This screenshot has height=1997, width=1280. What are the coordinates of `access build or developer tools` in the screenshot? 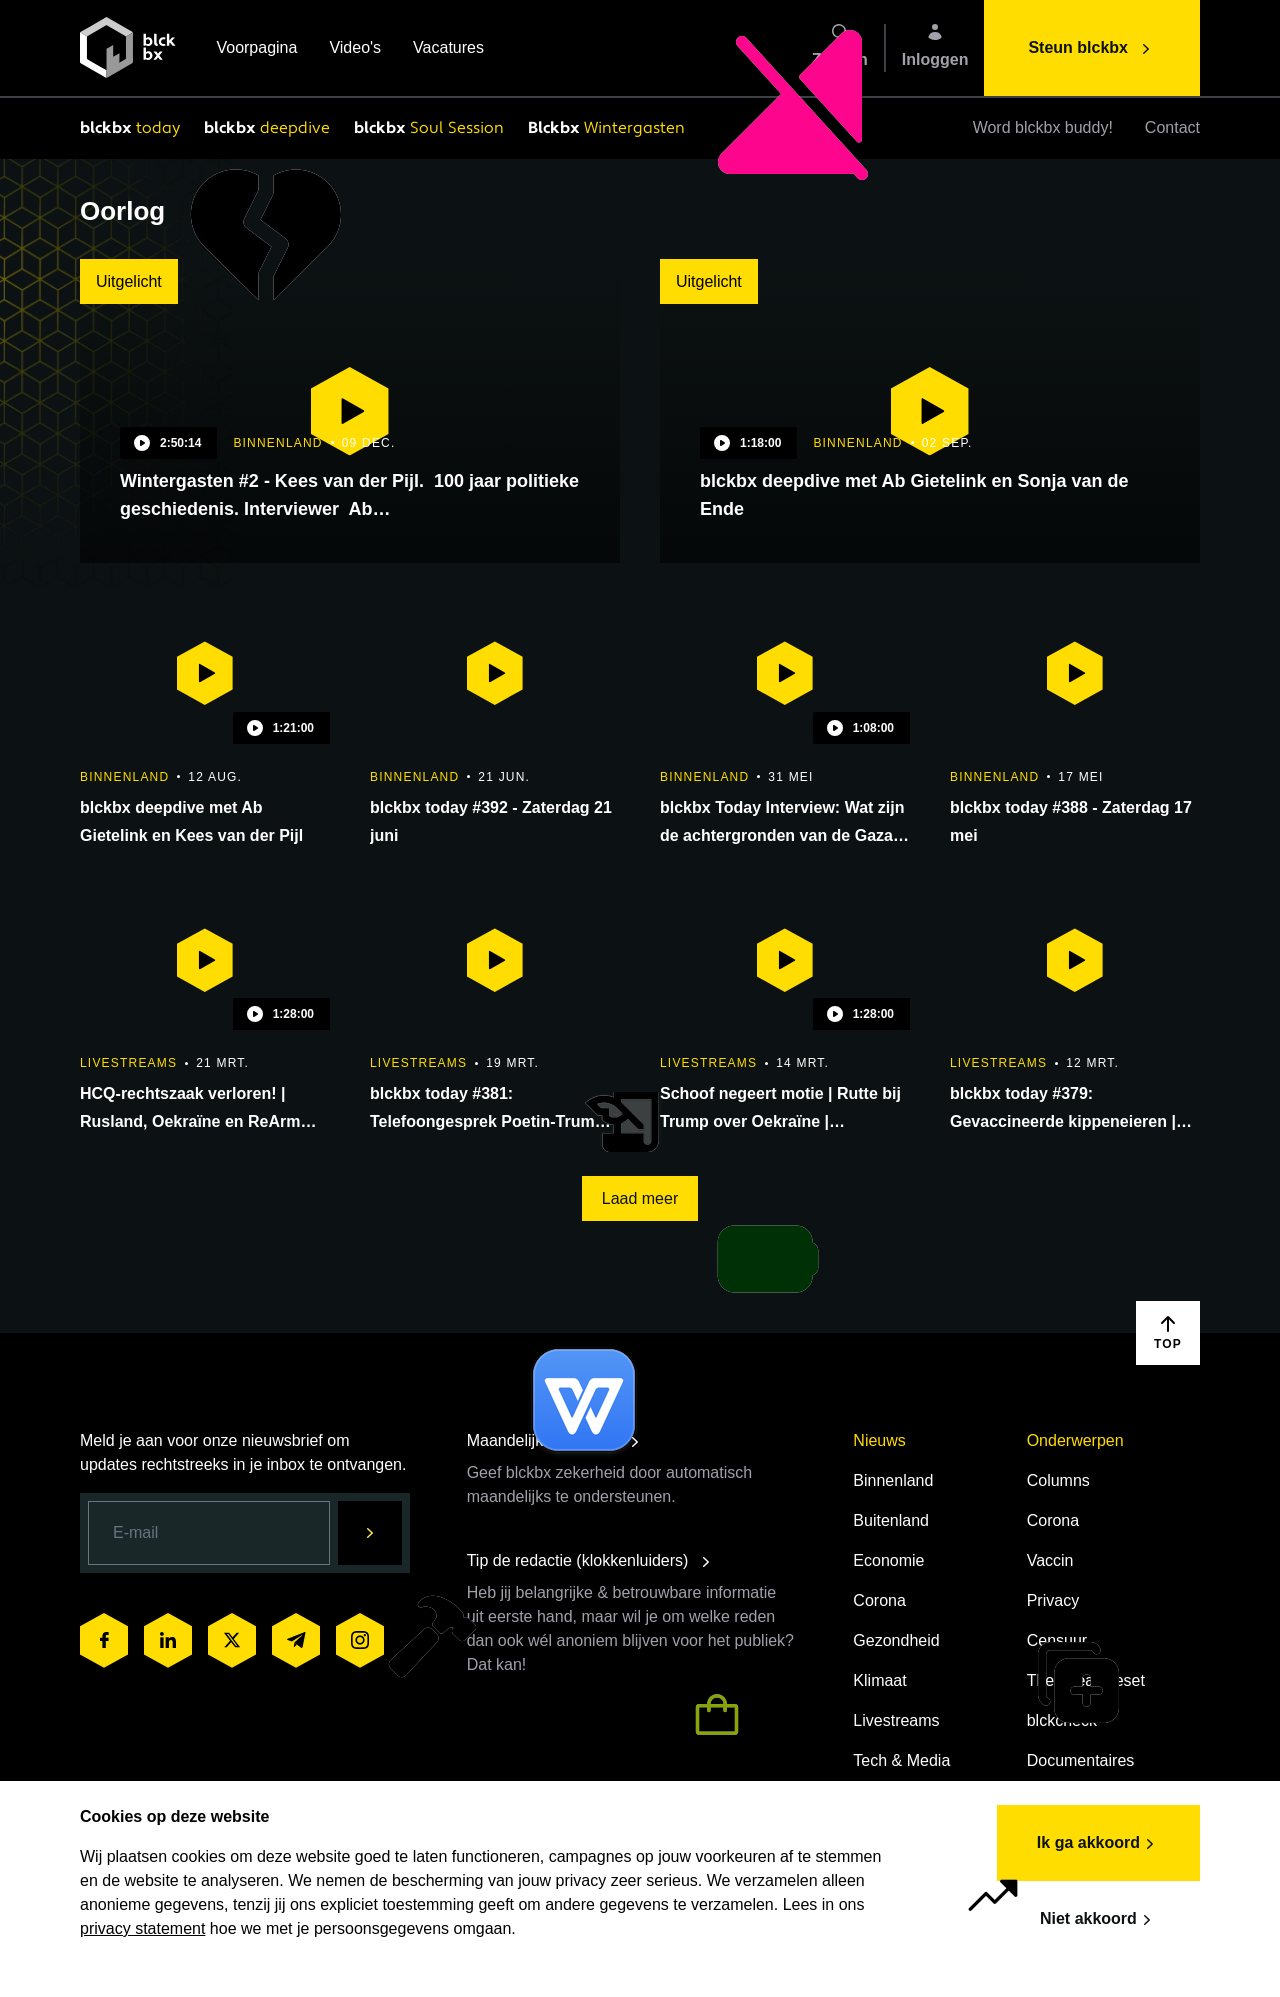 It's located at (432, 1636).